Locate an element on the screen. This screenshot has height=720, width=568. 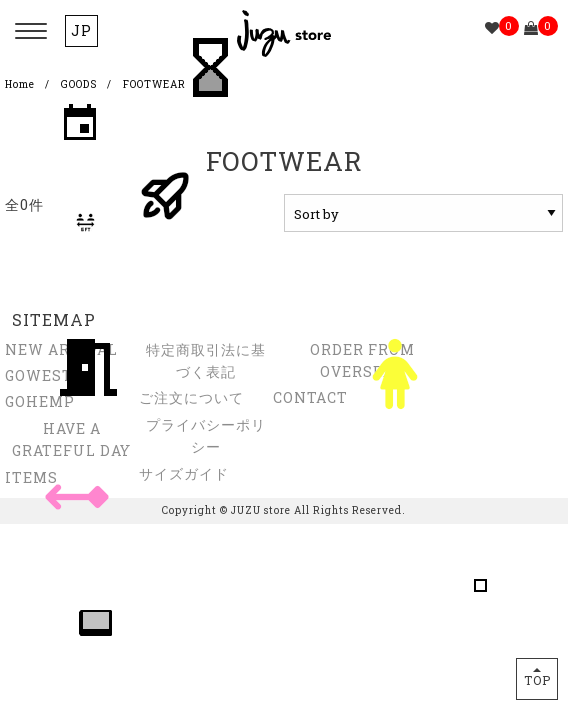
stop media playback is located at coordinates (480, 585).